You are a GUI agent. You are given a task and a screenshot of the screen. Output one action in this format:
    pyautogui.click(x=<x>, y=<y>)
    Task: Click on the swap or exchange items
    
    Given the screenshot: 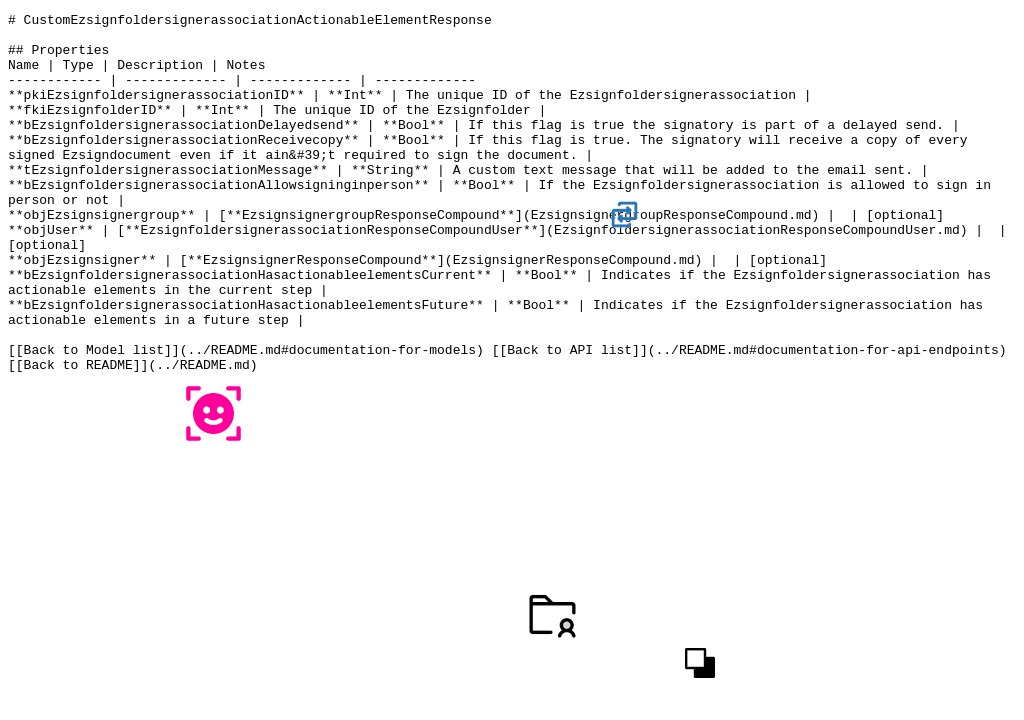 What is the action you would take?
    pyautogui.click(x=624, y=214)
    